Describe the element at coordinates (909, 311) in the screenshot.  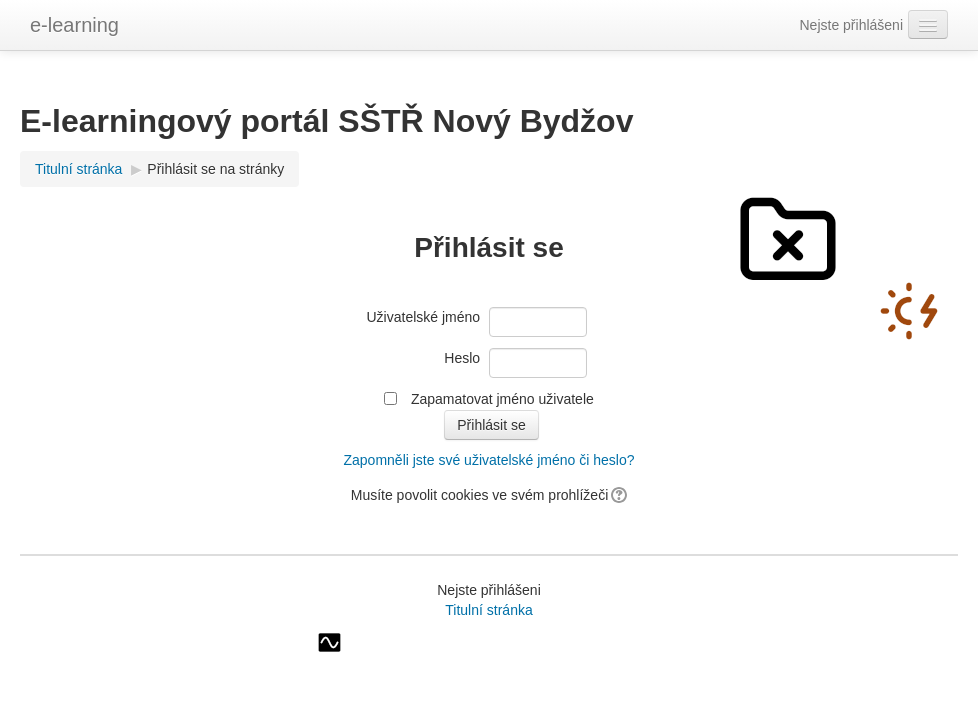
I see `solar power or solar energy settings` at that location.